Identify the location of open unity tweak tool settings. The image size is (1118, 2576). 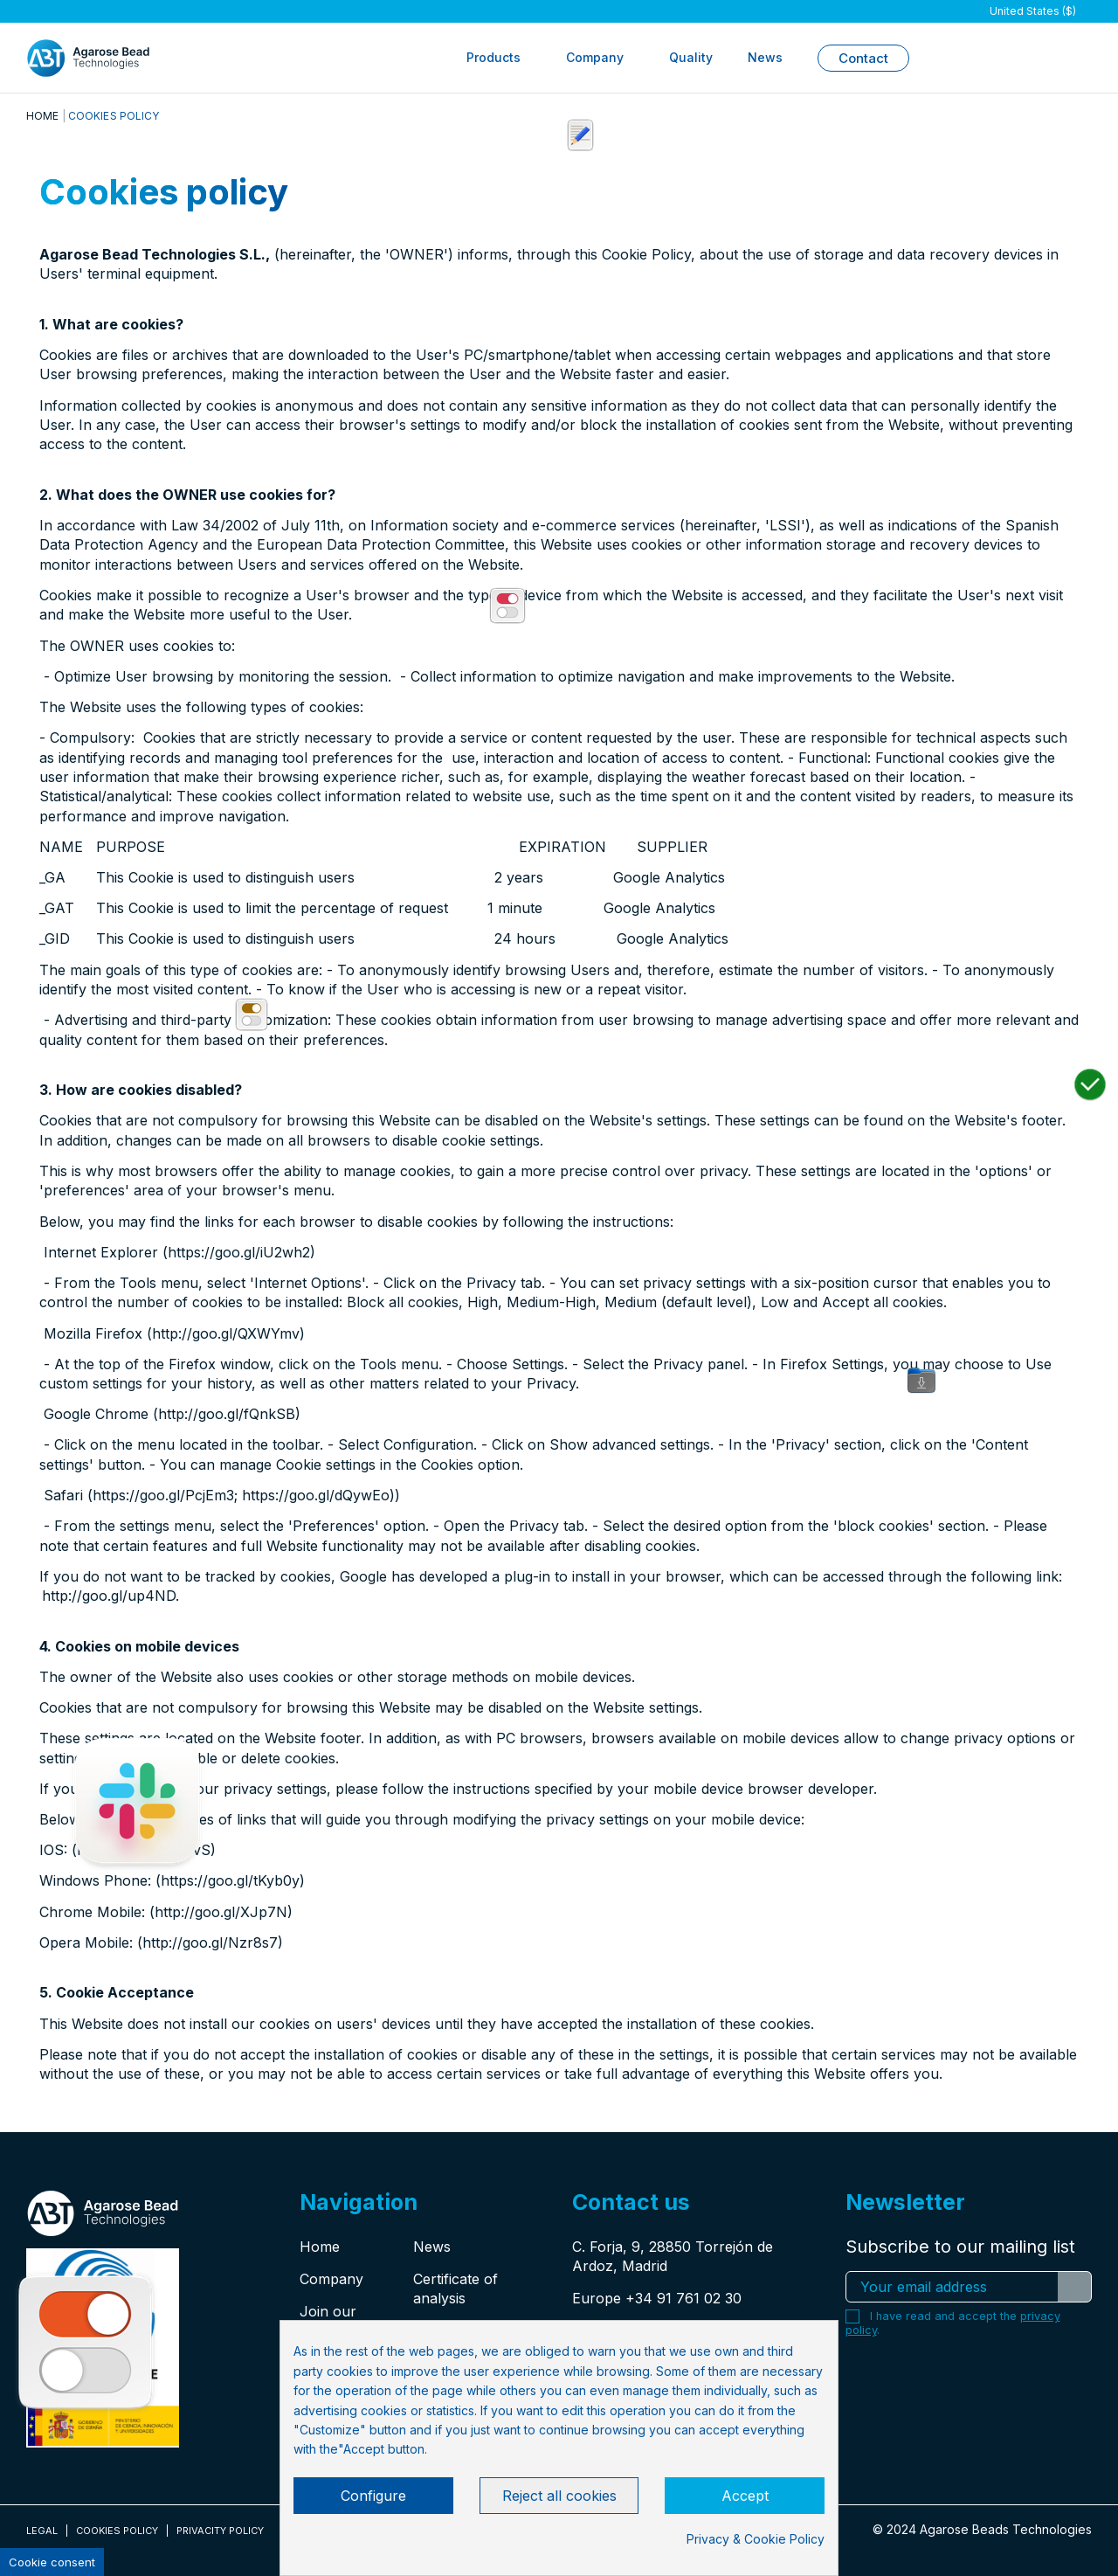
(252, 1014).